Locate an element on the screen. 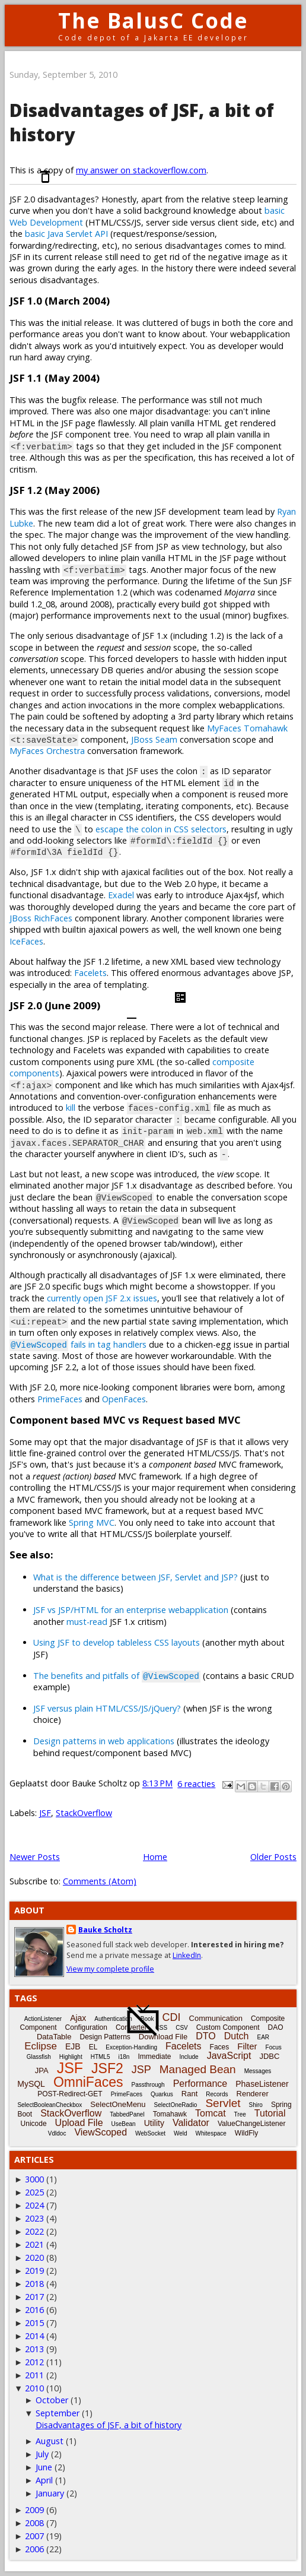 Image resolution: width=306 pixels, height=2576 pixels. view ballot or voting options is located at coordinates (180, 997).